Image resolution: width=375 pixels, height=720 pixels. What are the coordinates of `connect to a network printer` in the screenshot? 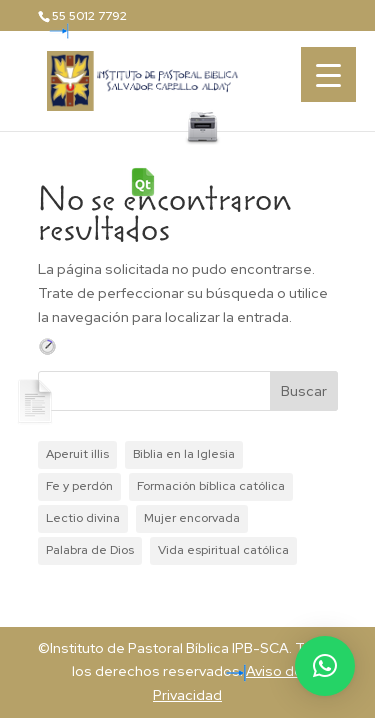 It's located at (202, 126).